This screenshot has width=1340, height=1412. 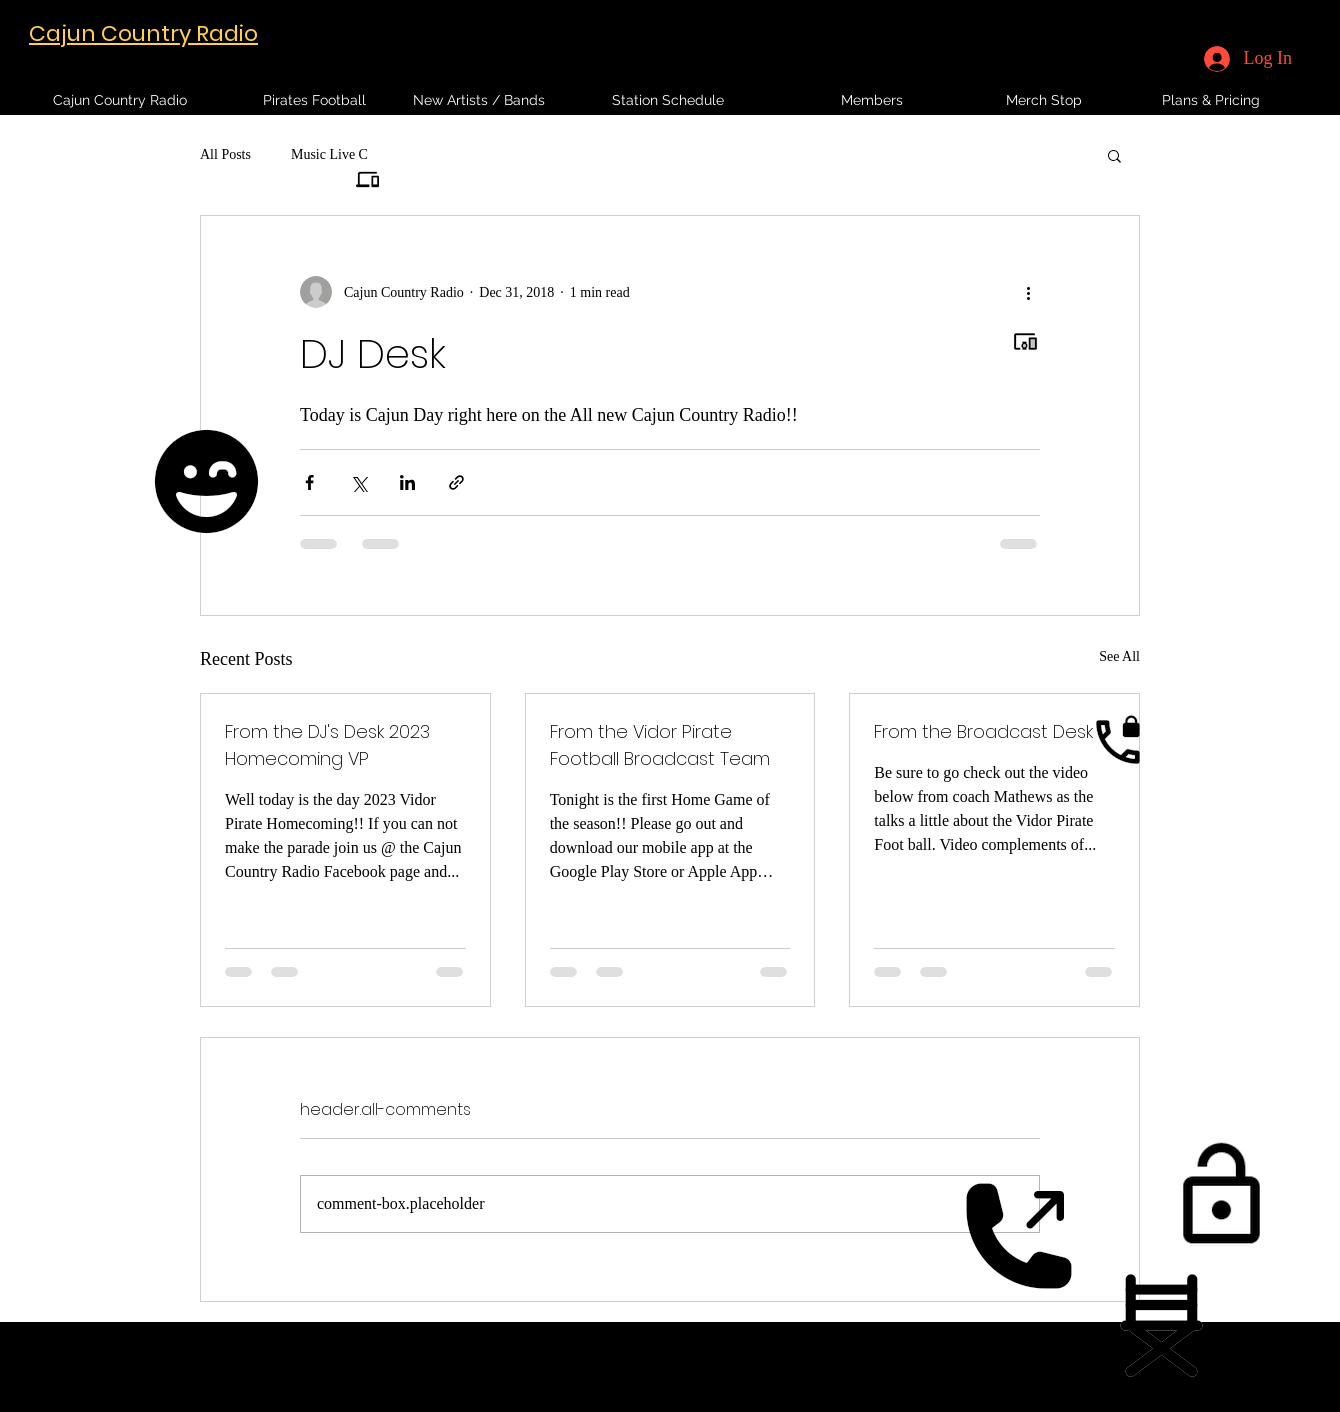 What do you see at coordinates (1161, 1325) in the screenshot?
I see `access director or filmmaker tools` at bounding box center [1161, 1325].